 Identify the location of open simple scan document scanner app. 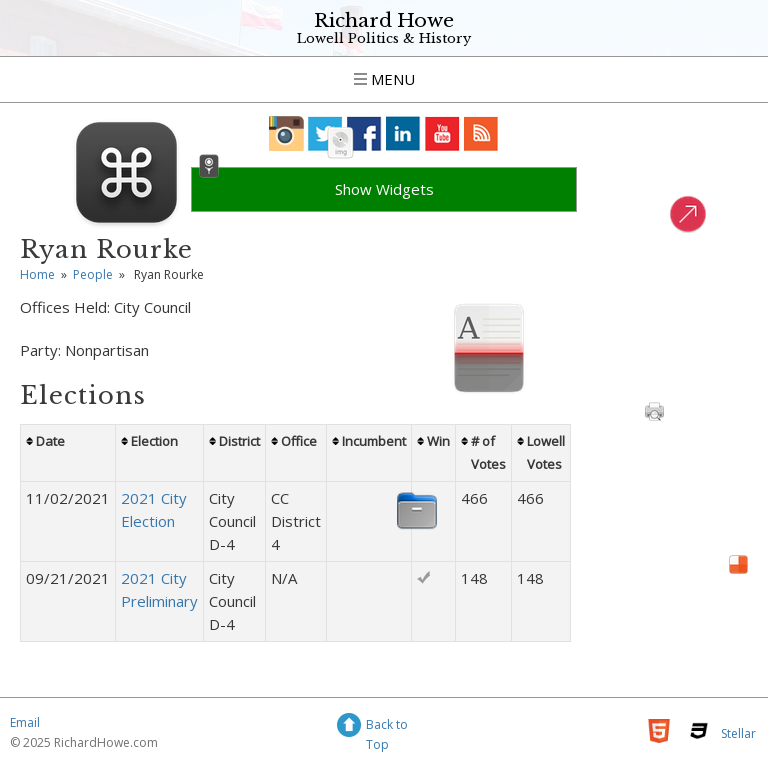
(489, 348).